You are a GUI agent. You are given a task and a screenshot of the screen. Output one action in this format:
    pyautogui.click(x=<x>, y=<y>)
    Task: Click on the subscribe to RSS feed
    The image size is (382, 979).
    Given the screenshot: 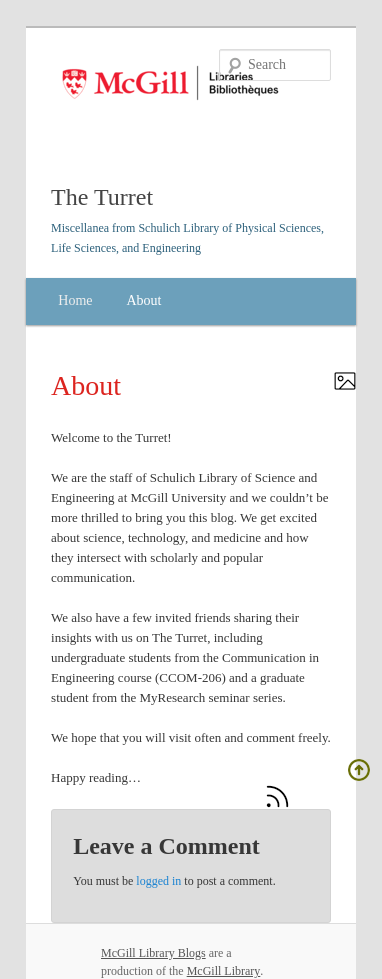 What is the action you would take?
    pyautogui.click(x=277, y=796)
    